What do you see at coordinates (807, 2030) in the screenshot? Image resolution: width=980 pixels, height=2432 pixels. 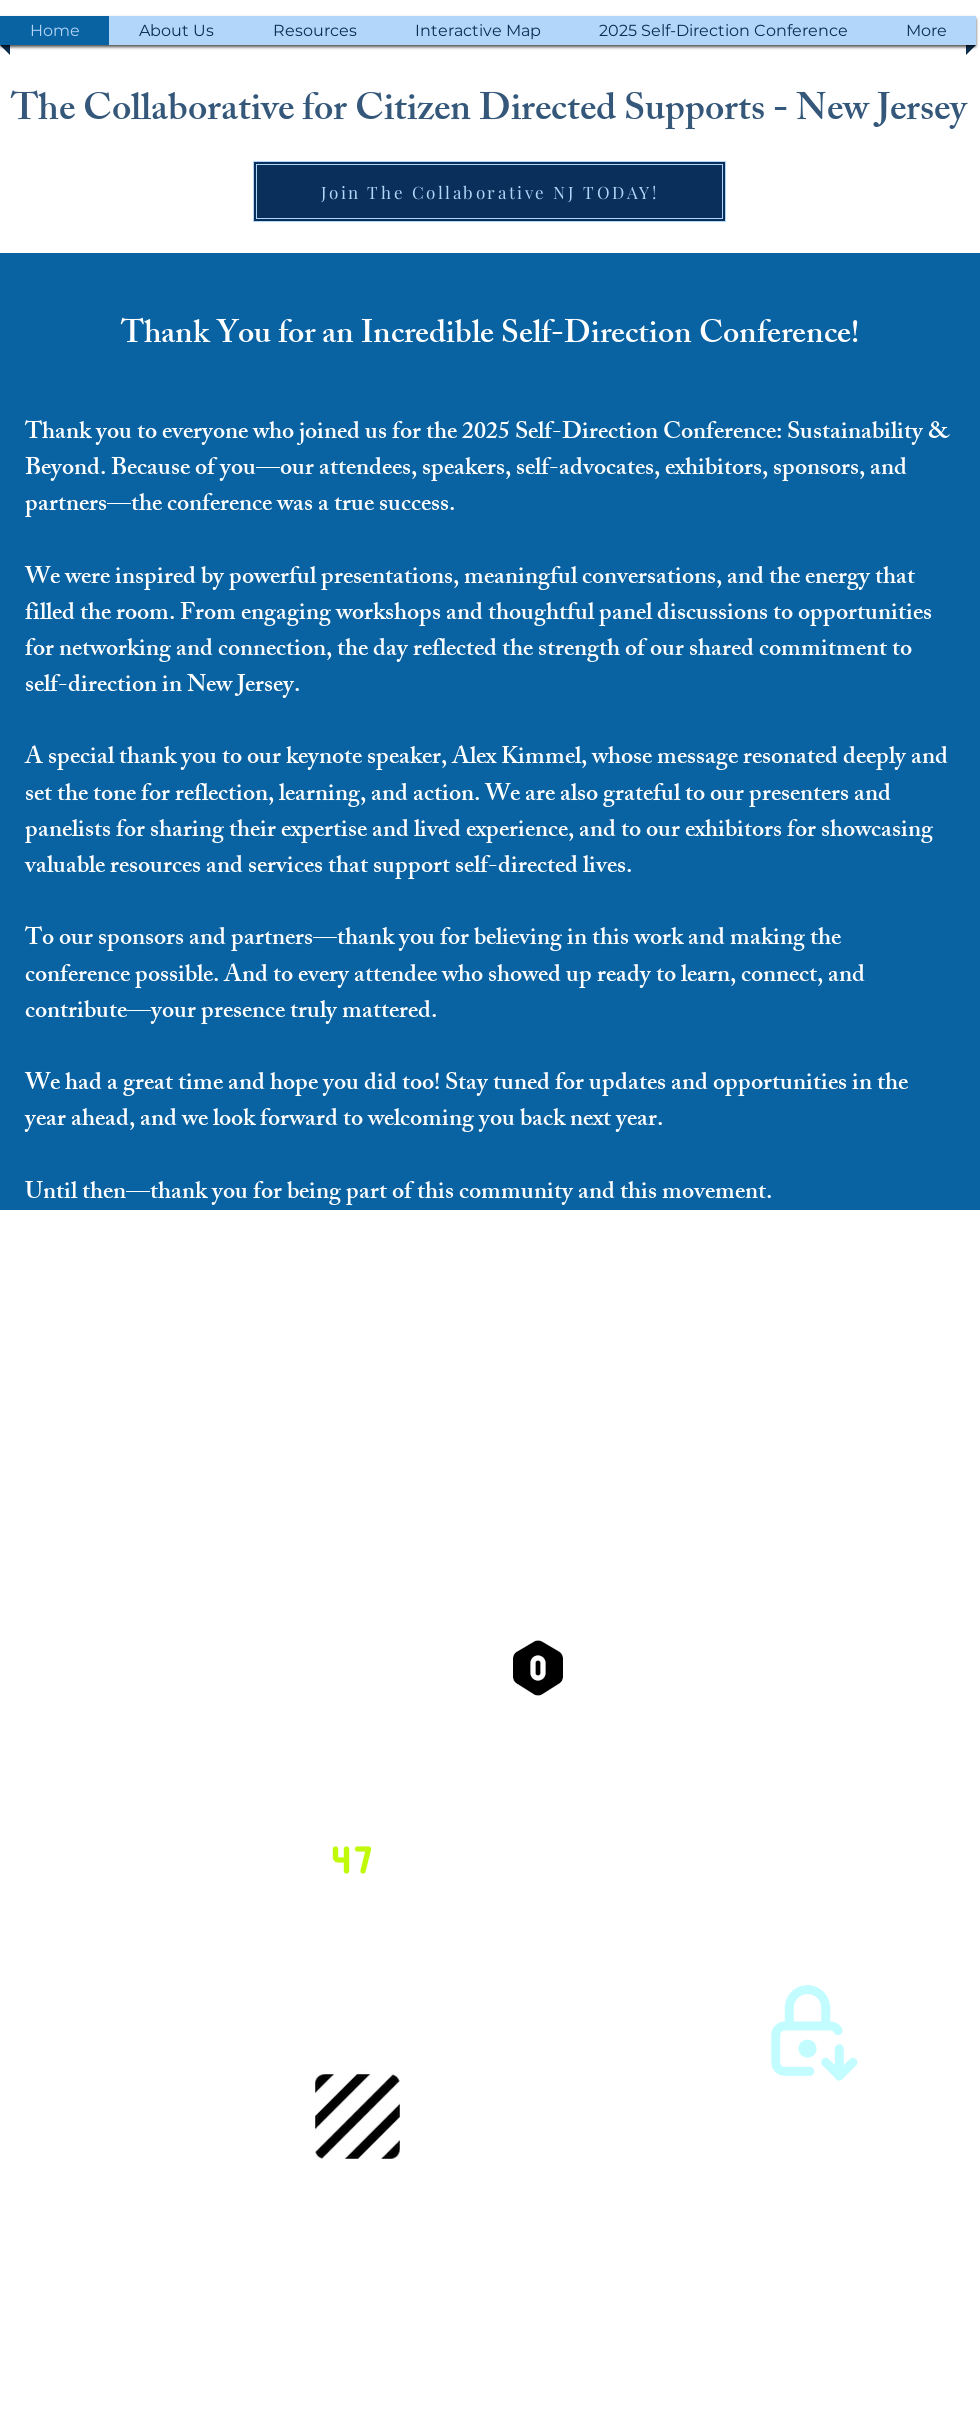 I see `download secure or encrypted content` at bounding box center [807, 2030].